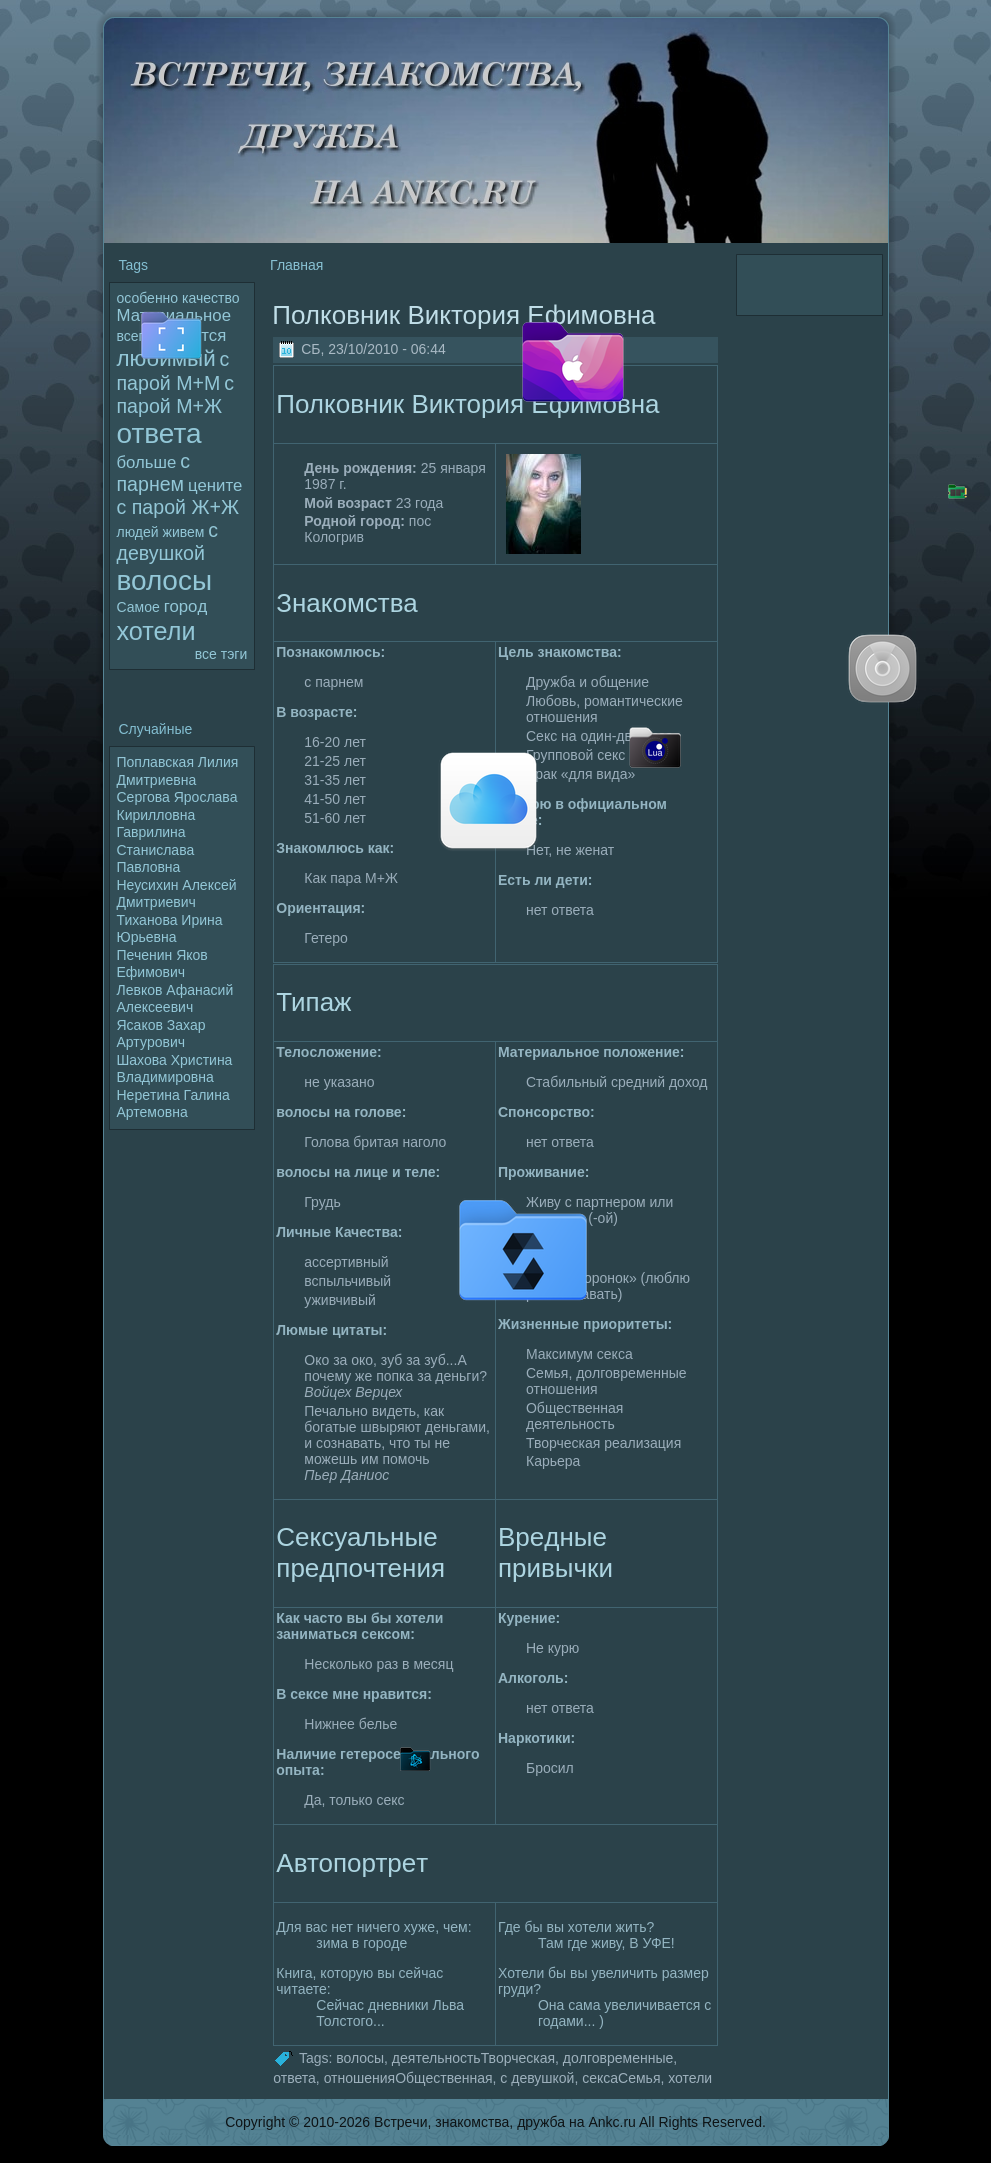 Image resolution: width=991 pixels, height=2163 pixels. What do you see at coordinates (522, 1253) in the screenshot?
I see `folder containing solidity smart contract files` at bounding box center [522, 1253].